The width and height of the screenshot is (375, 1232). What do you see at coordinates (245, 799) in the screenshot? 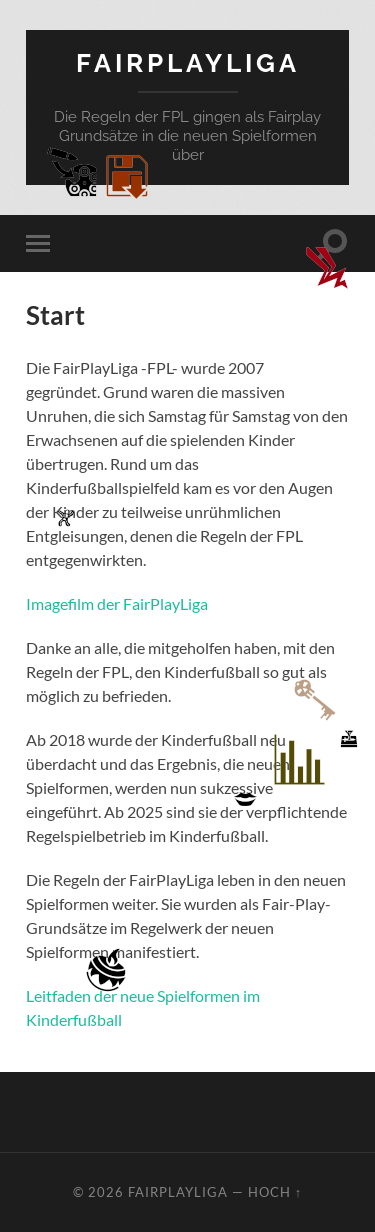
I see `access voice or speech features` at bounding box center [245, 799].